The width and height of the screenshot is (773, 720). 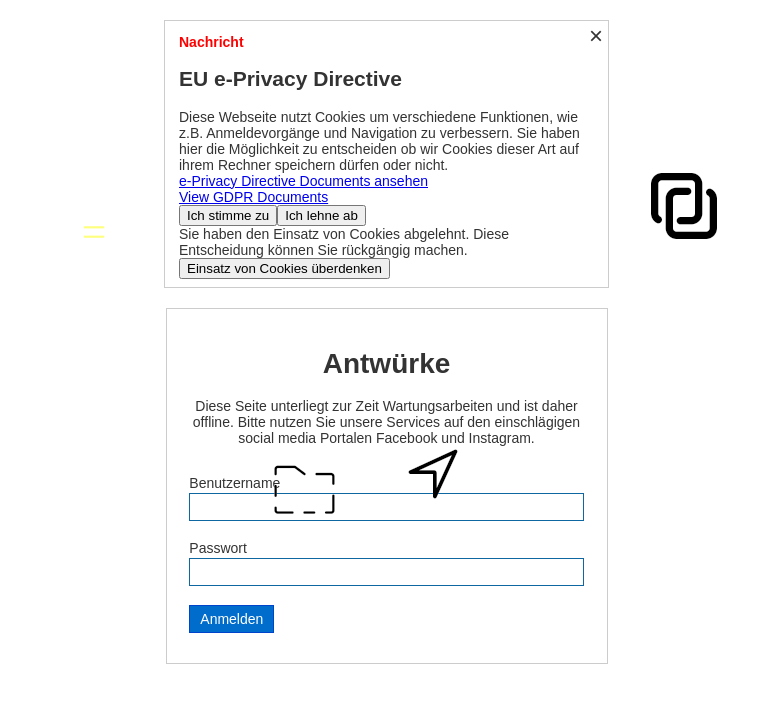 I want to click on get directions to a location, so click(x=433, y=474).